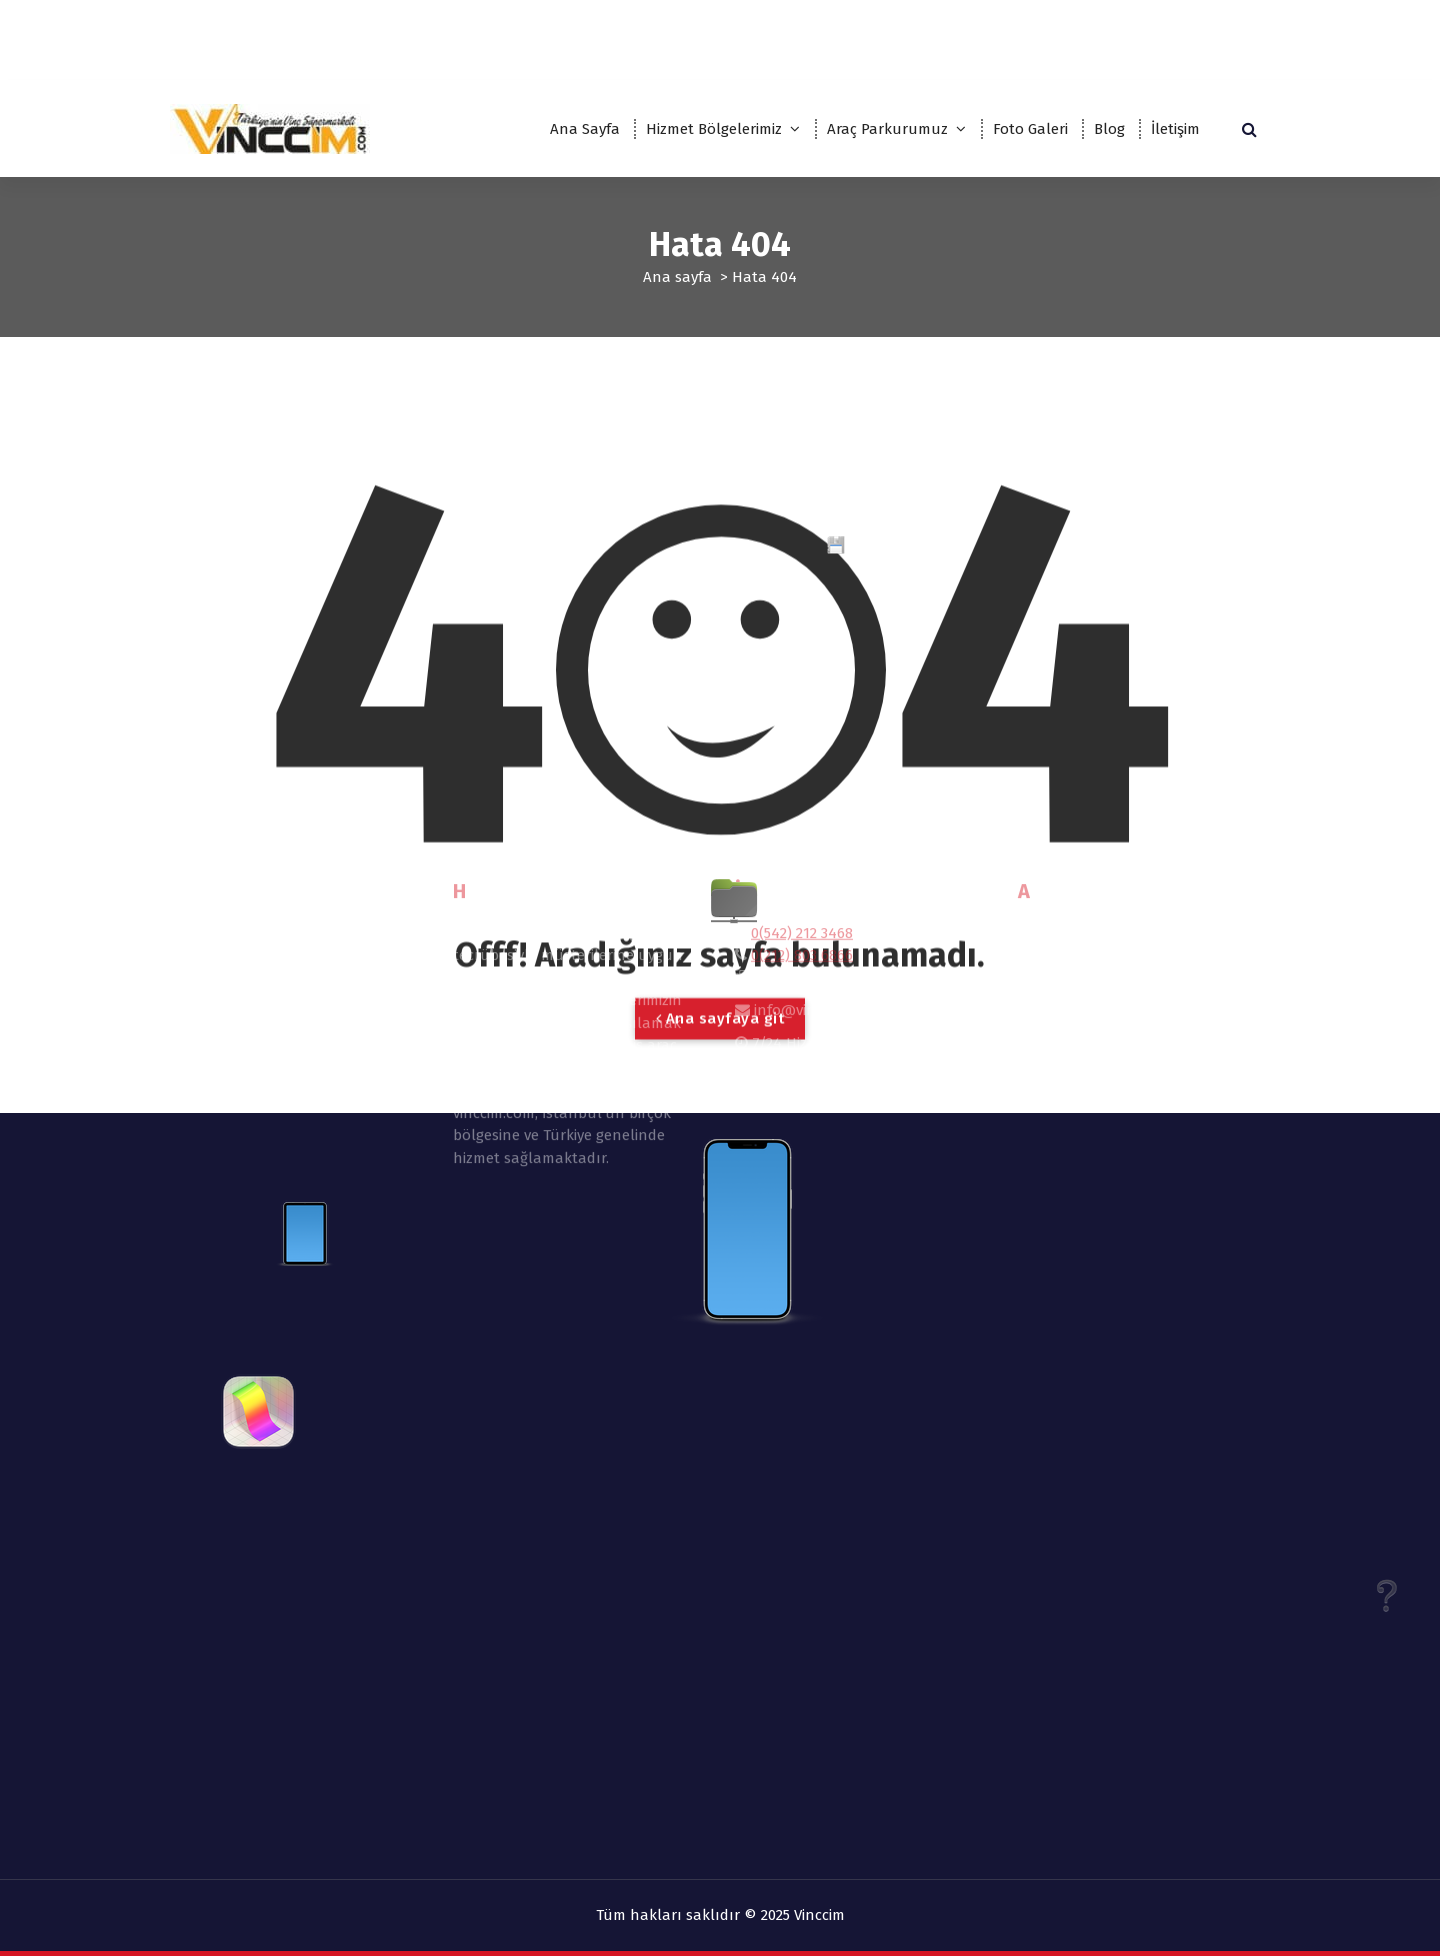 Image resolution: width=1440 pixels, height=1956 pixels. I want to click on open grapher to plot mathematical equations, so click(258, 1411).